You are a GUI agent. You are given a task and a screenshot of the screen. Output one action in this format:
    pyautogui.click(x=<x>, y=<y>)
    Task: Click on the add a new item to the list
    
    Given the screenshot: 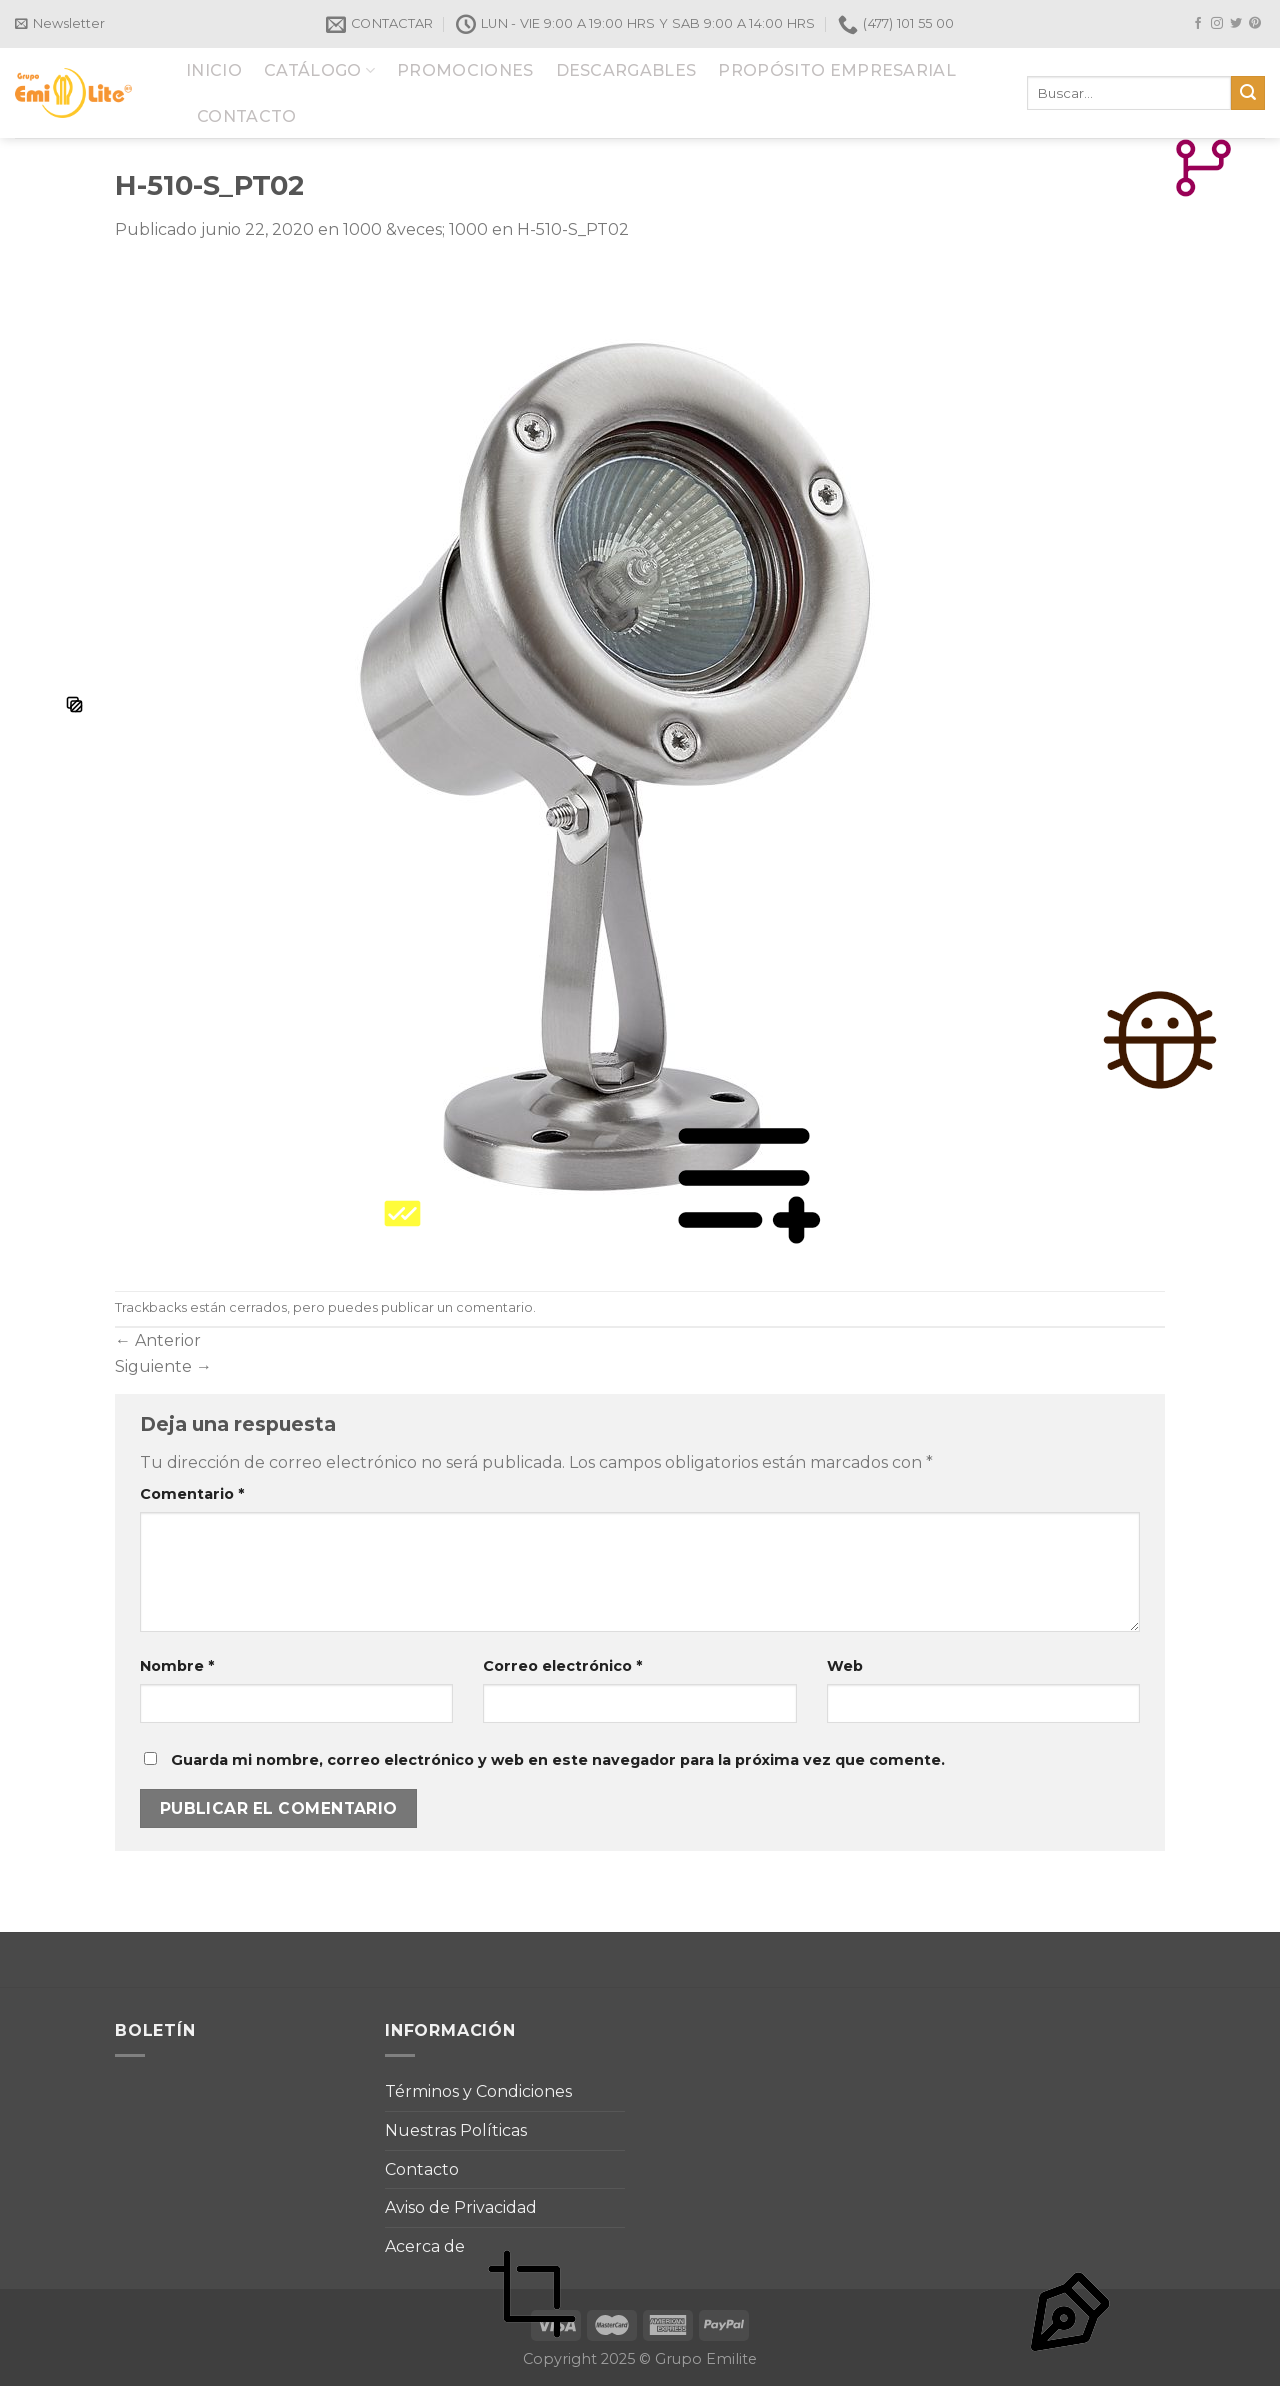 What is the action you would take?
    pyautogui.click(x=744, y=1178)
    